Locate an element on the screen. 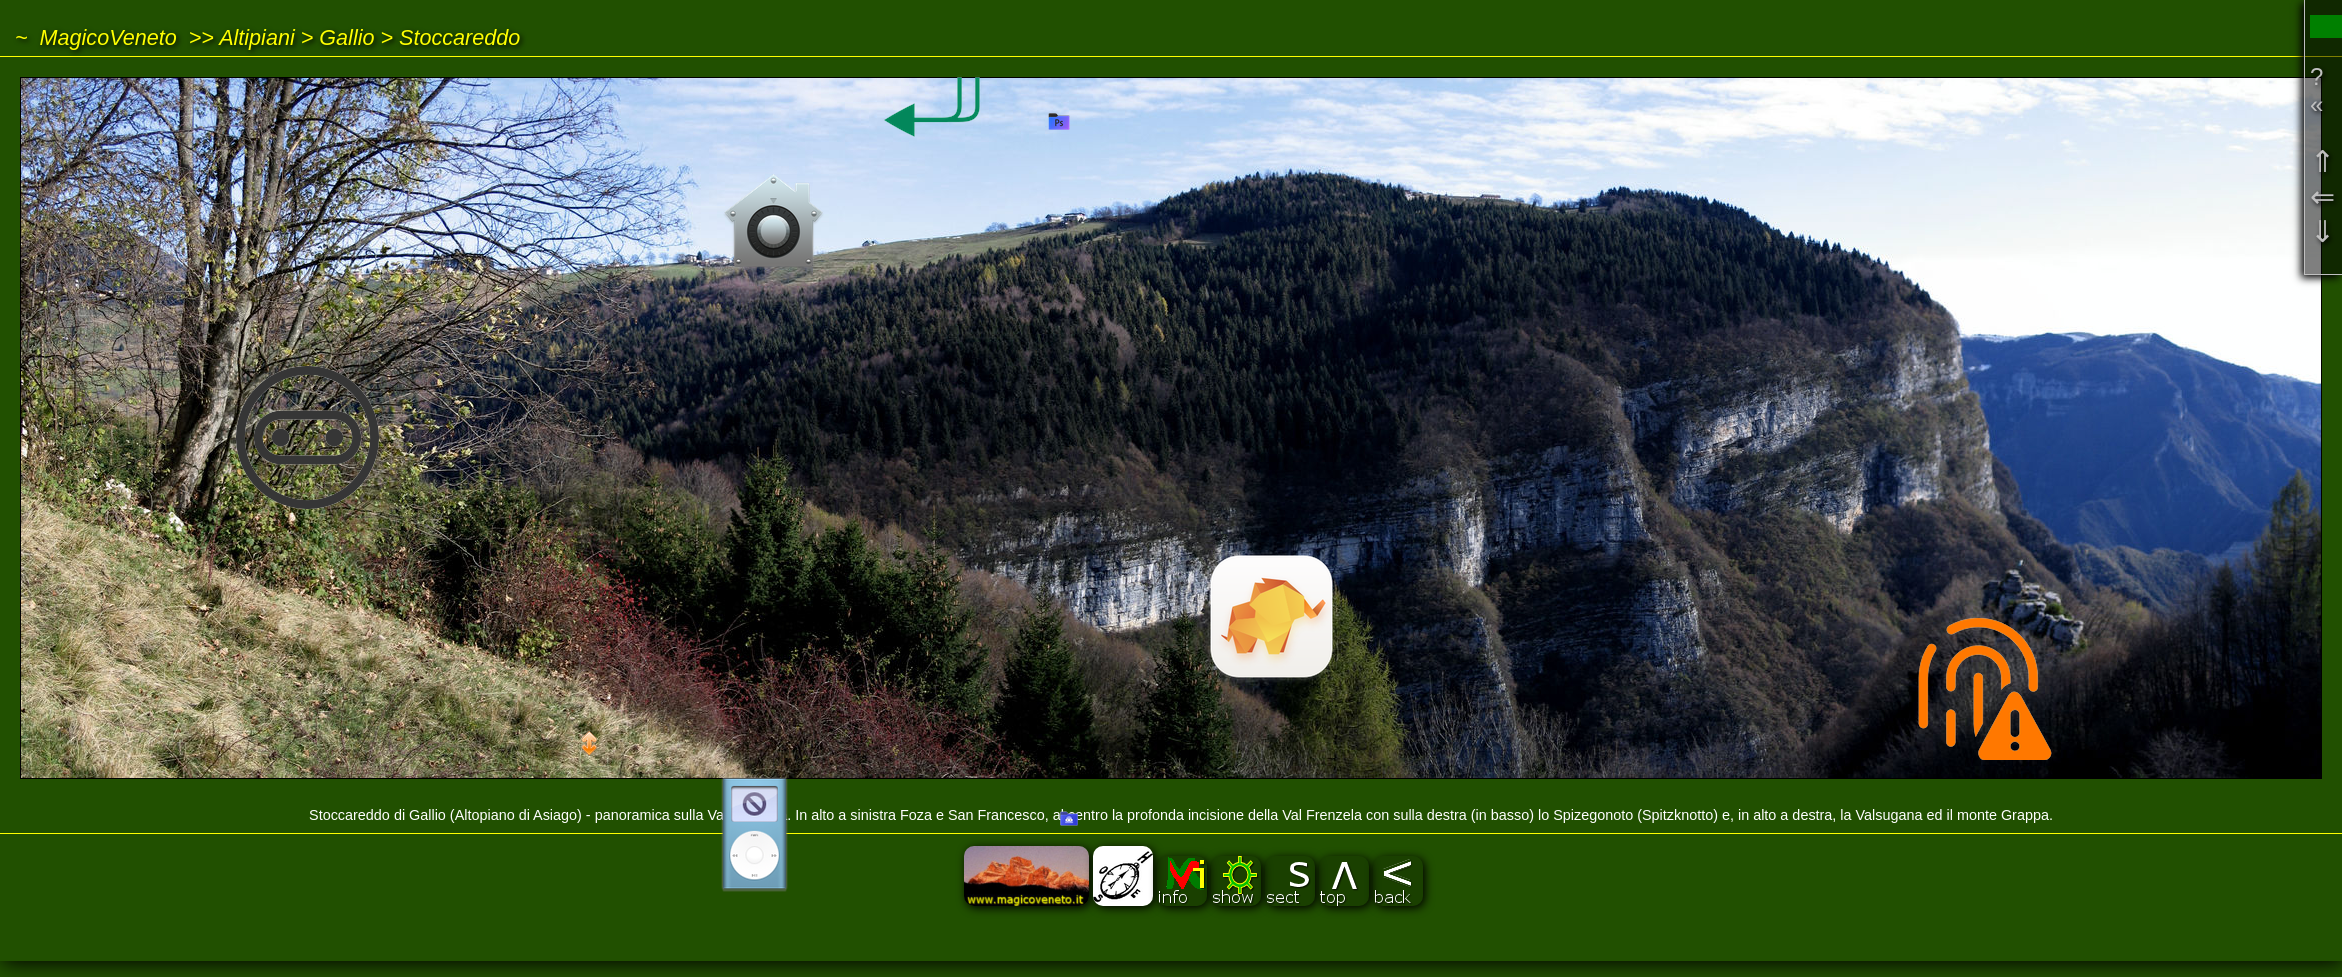 The height and width of the screenshot is (977, 2342). reply to all recipients of an email is located at coordinates (930, 106).